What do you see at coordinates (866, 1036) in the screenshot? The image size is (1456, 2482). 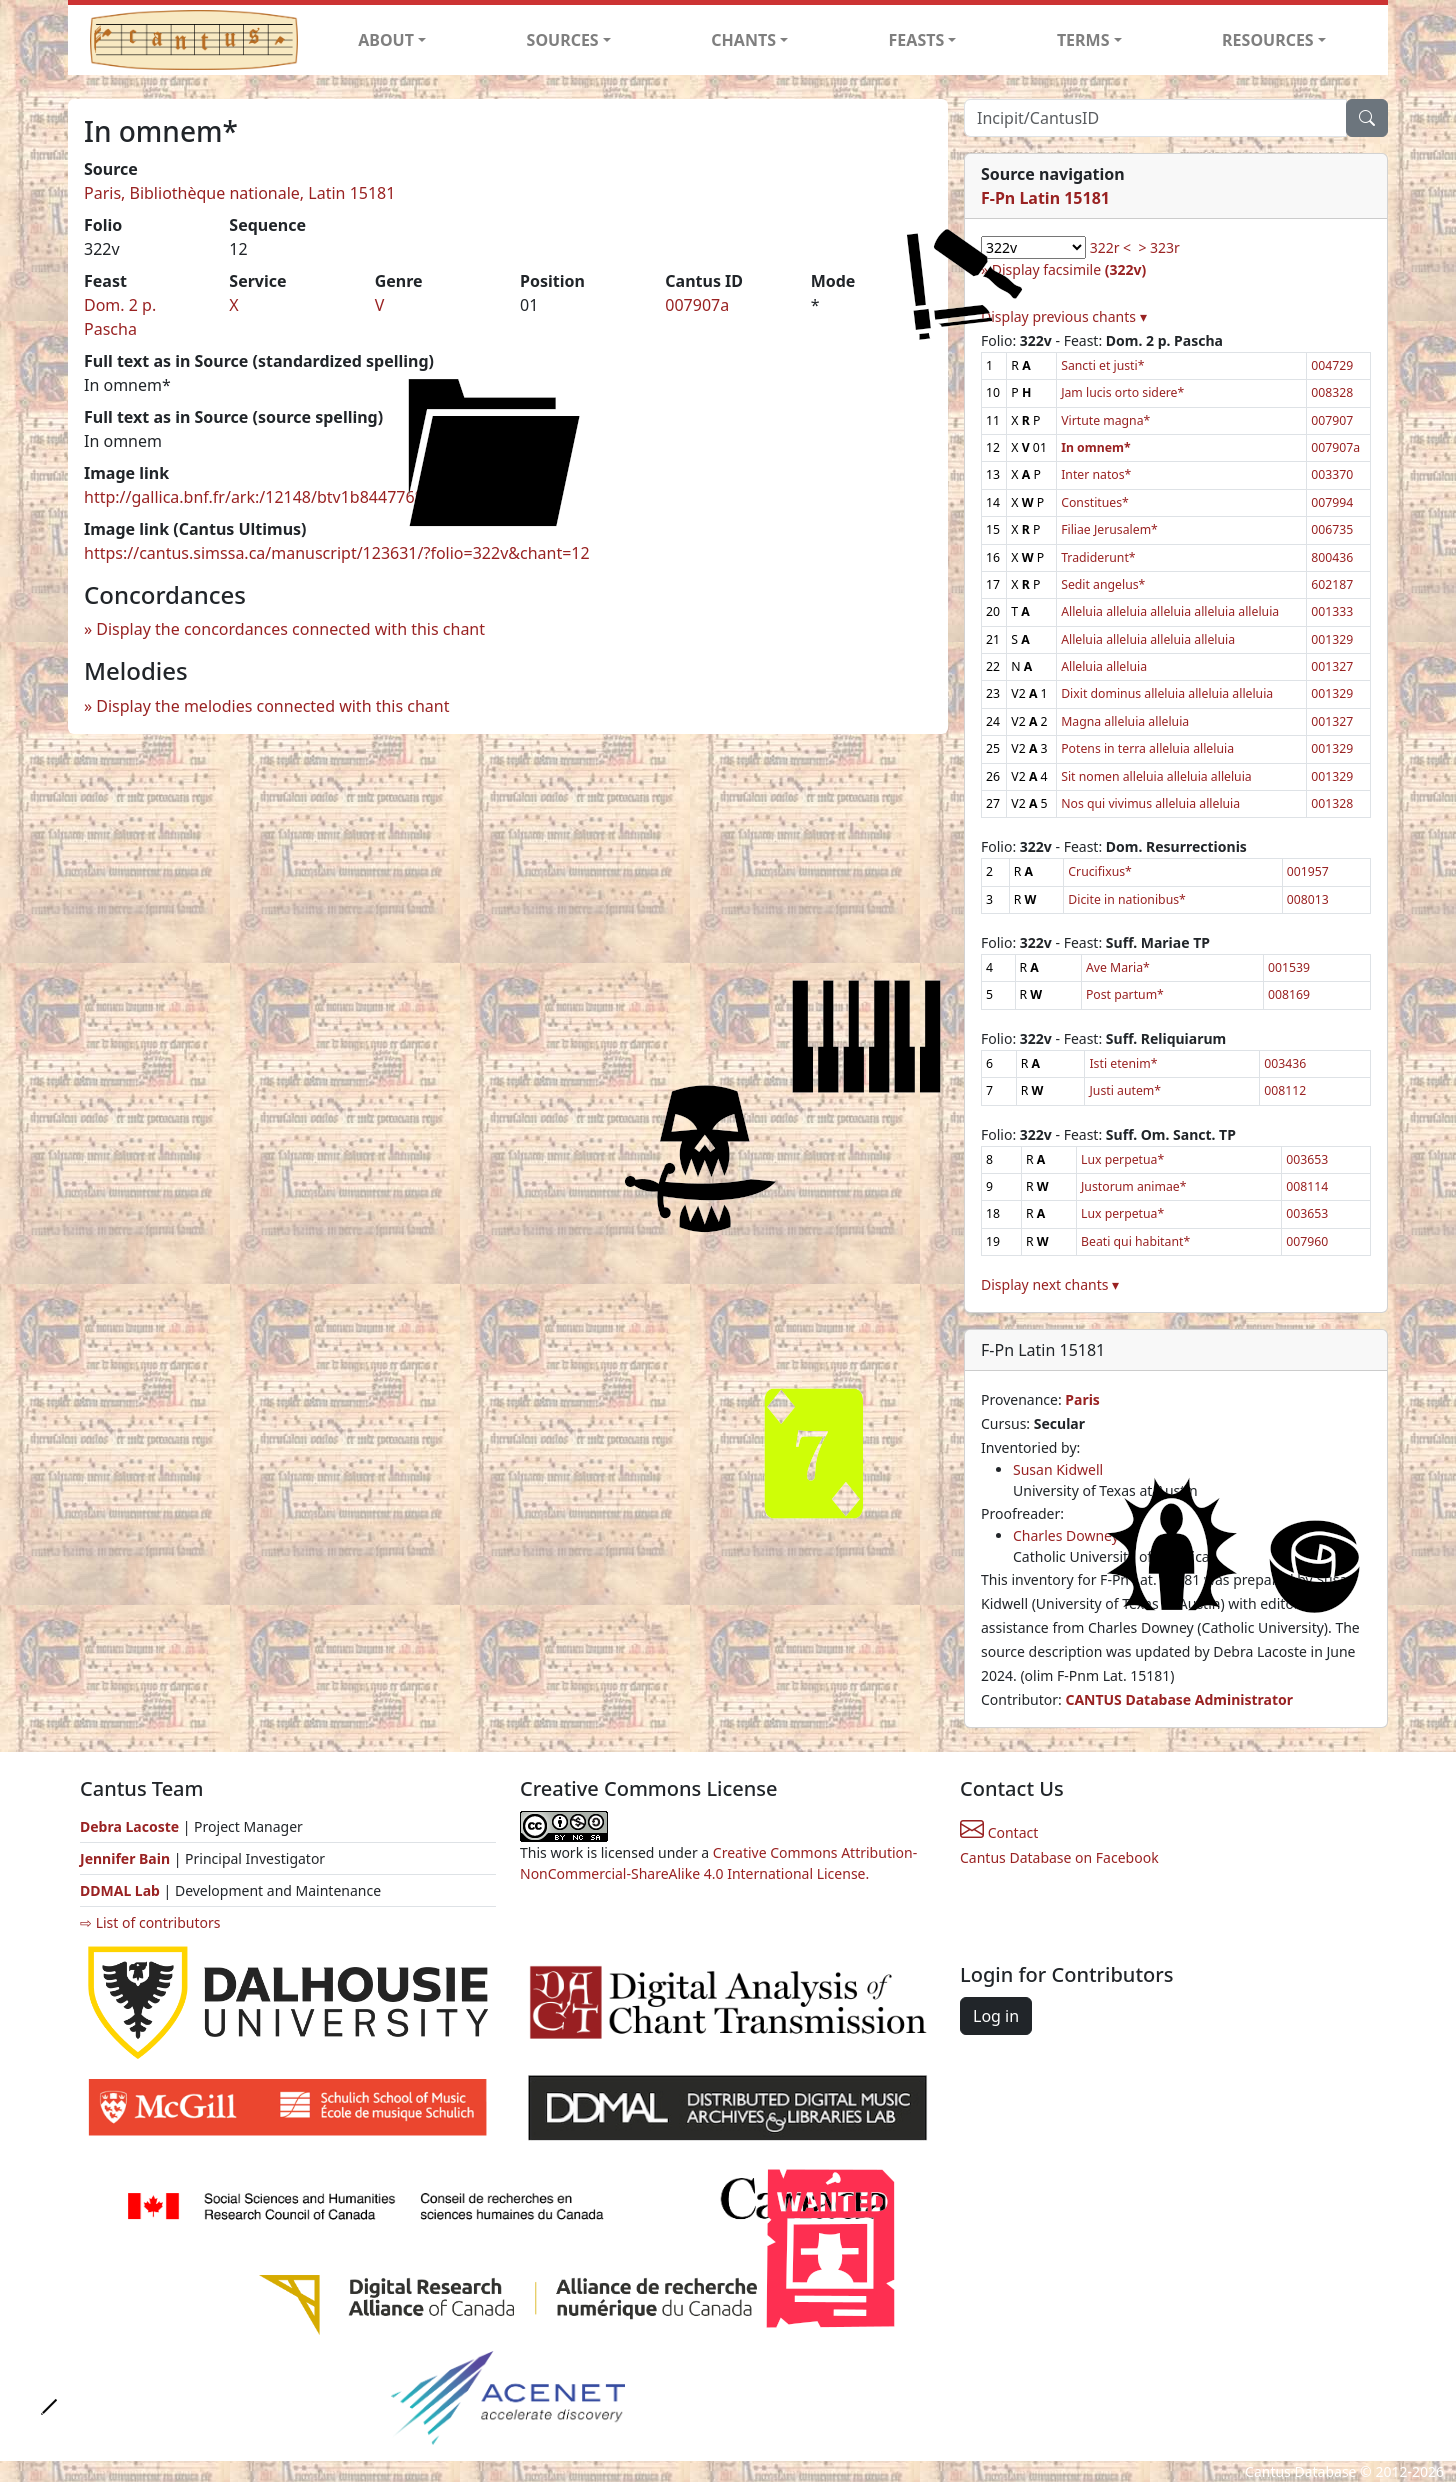 I see `open piano or keyboard instrument` at bounding box center [866, 1036].